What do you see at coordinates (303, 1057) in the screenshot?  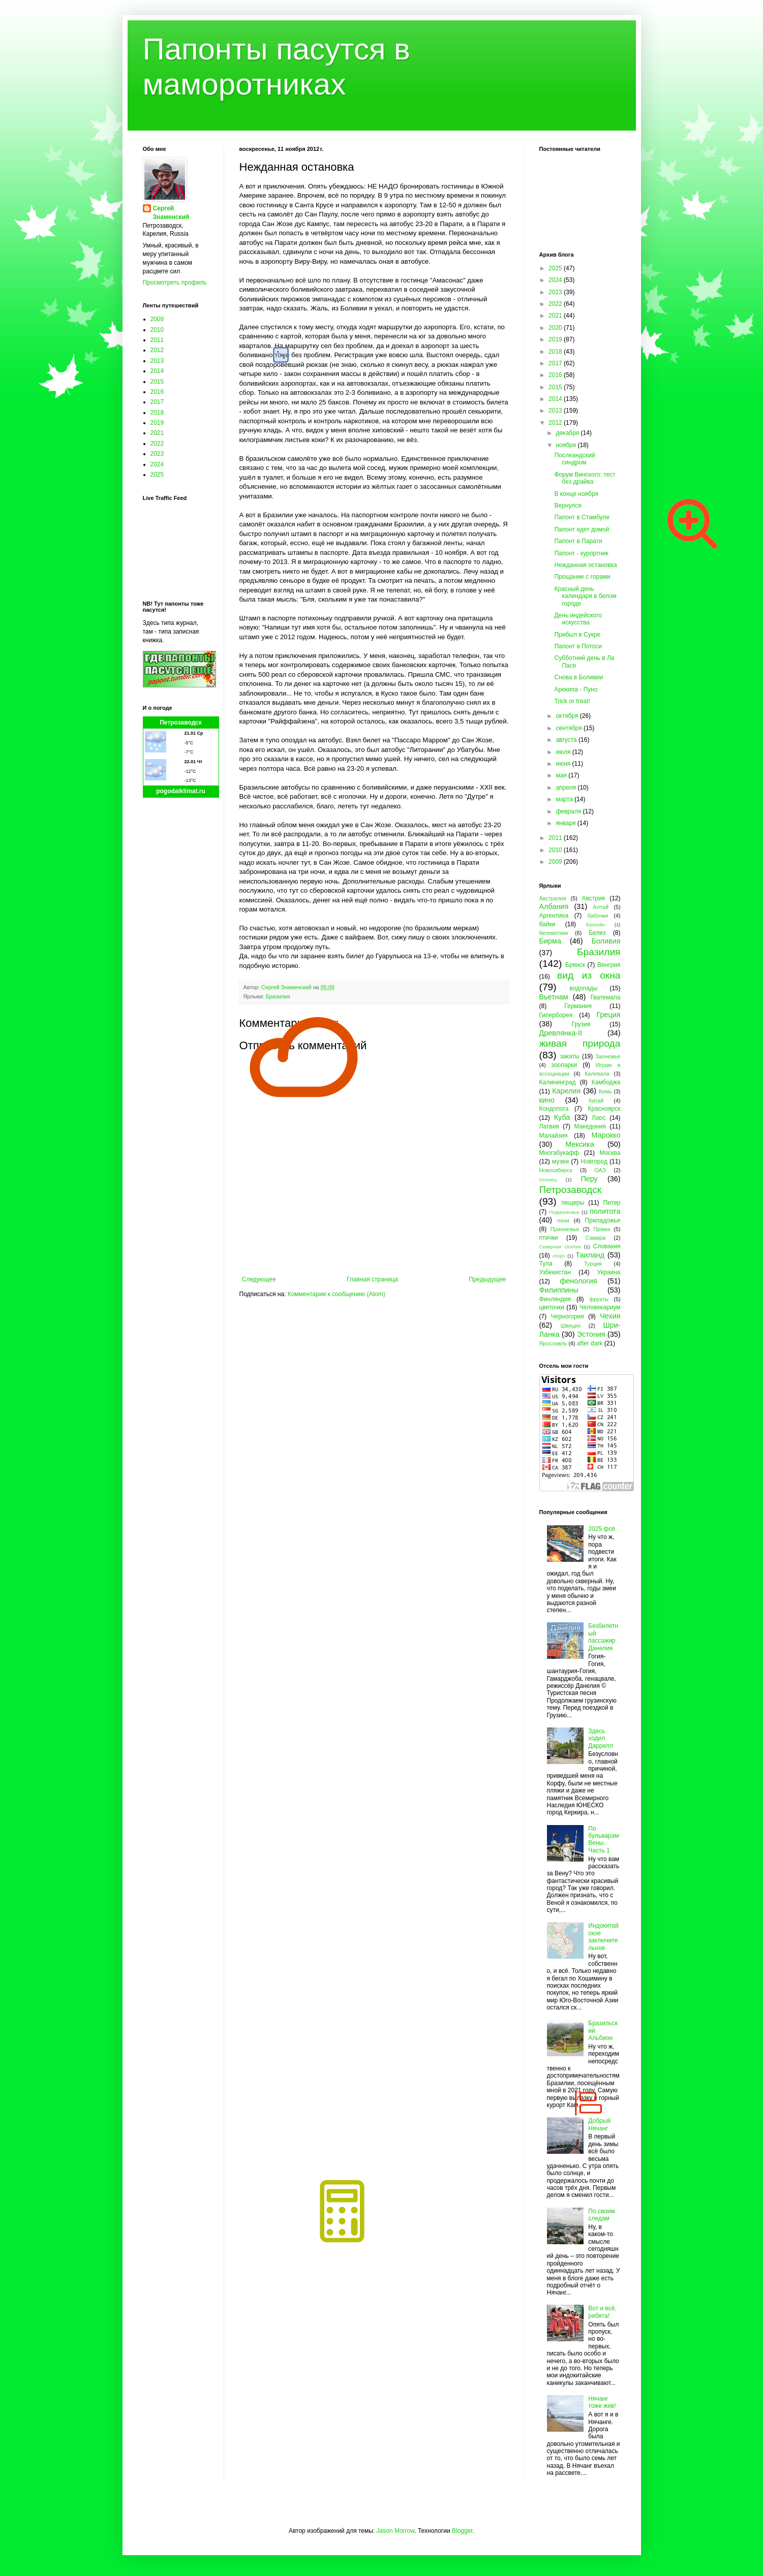 I see `access cloud storage` at bounding box center [303, 1057].